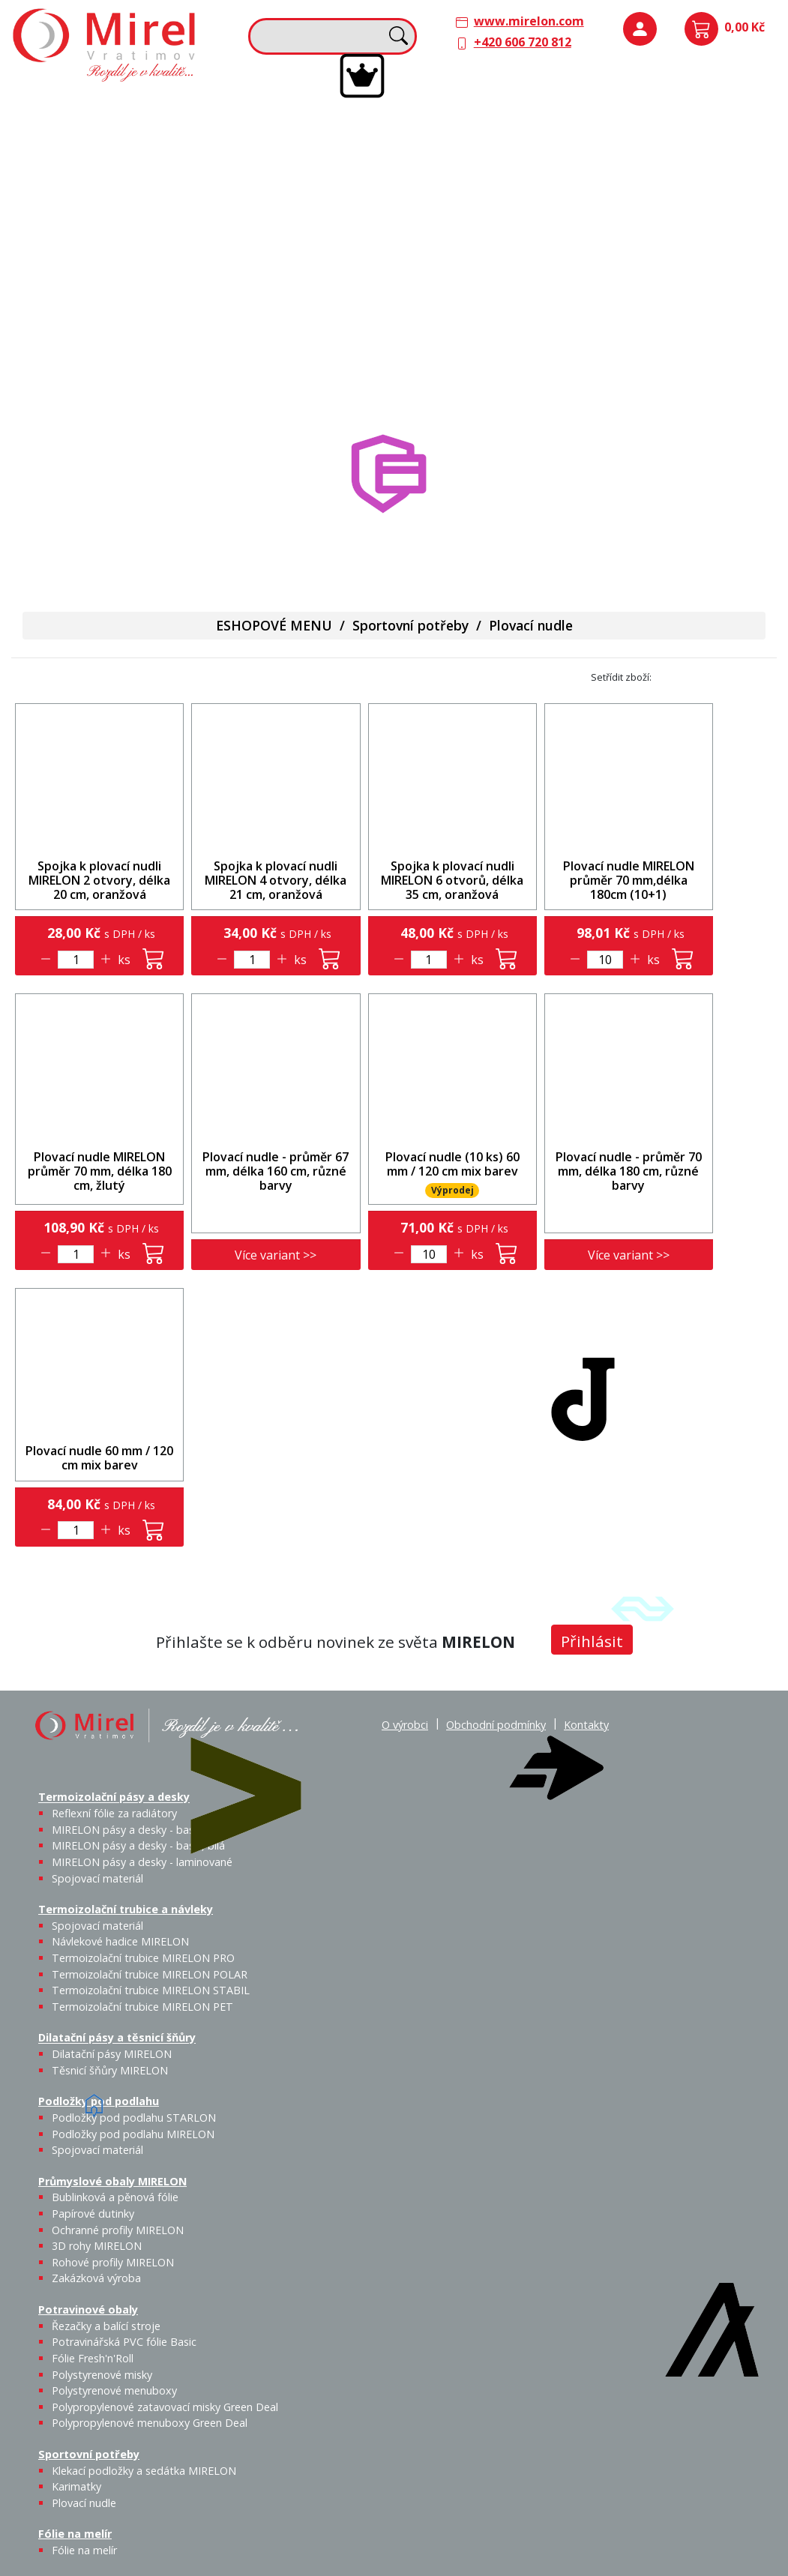 The width and height of the screenshot is (788, 2576). I want to click on open Joplin note-taking app, so click(583, 1399).